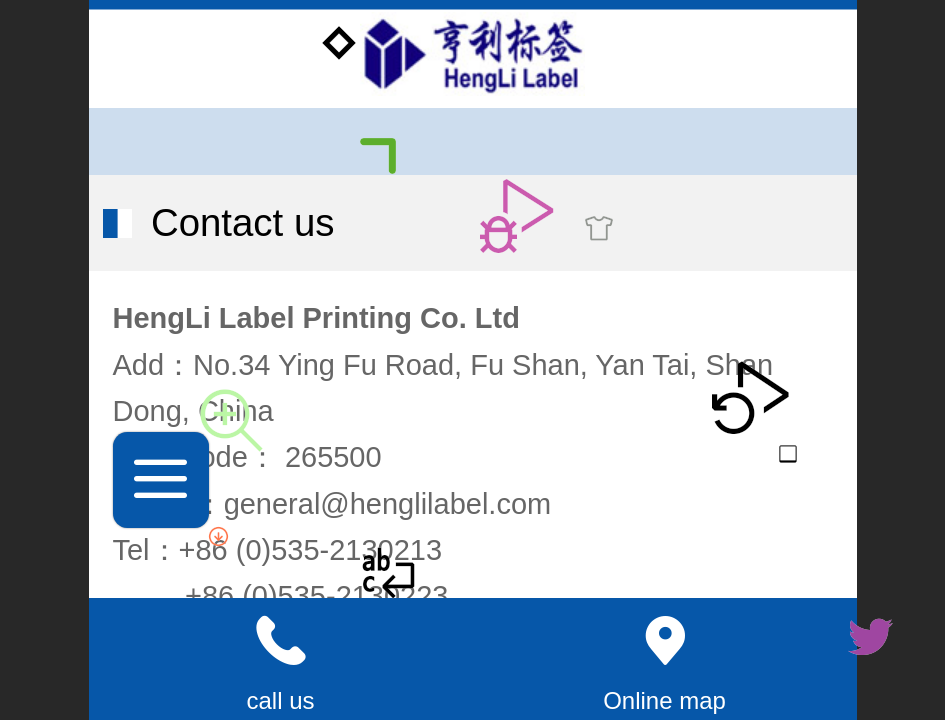 The image size is (945, 720). What do you see at coordinates (388, 573) in the screenshot?
I see `toggle word wrap in the editor` at bounding box center [388, 573].